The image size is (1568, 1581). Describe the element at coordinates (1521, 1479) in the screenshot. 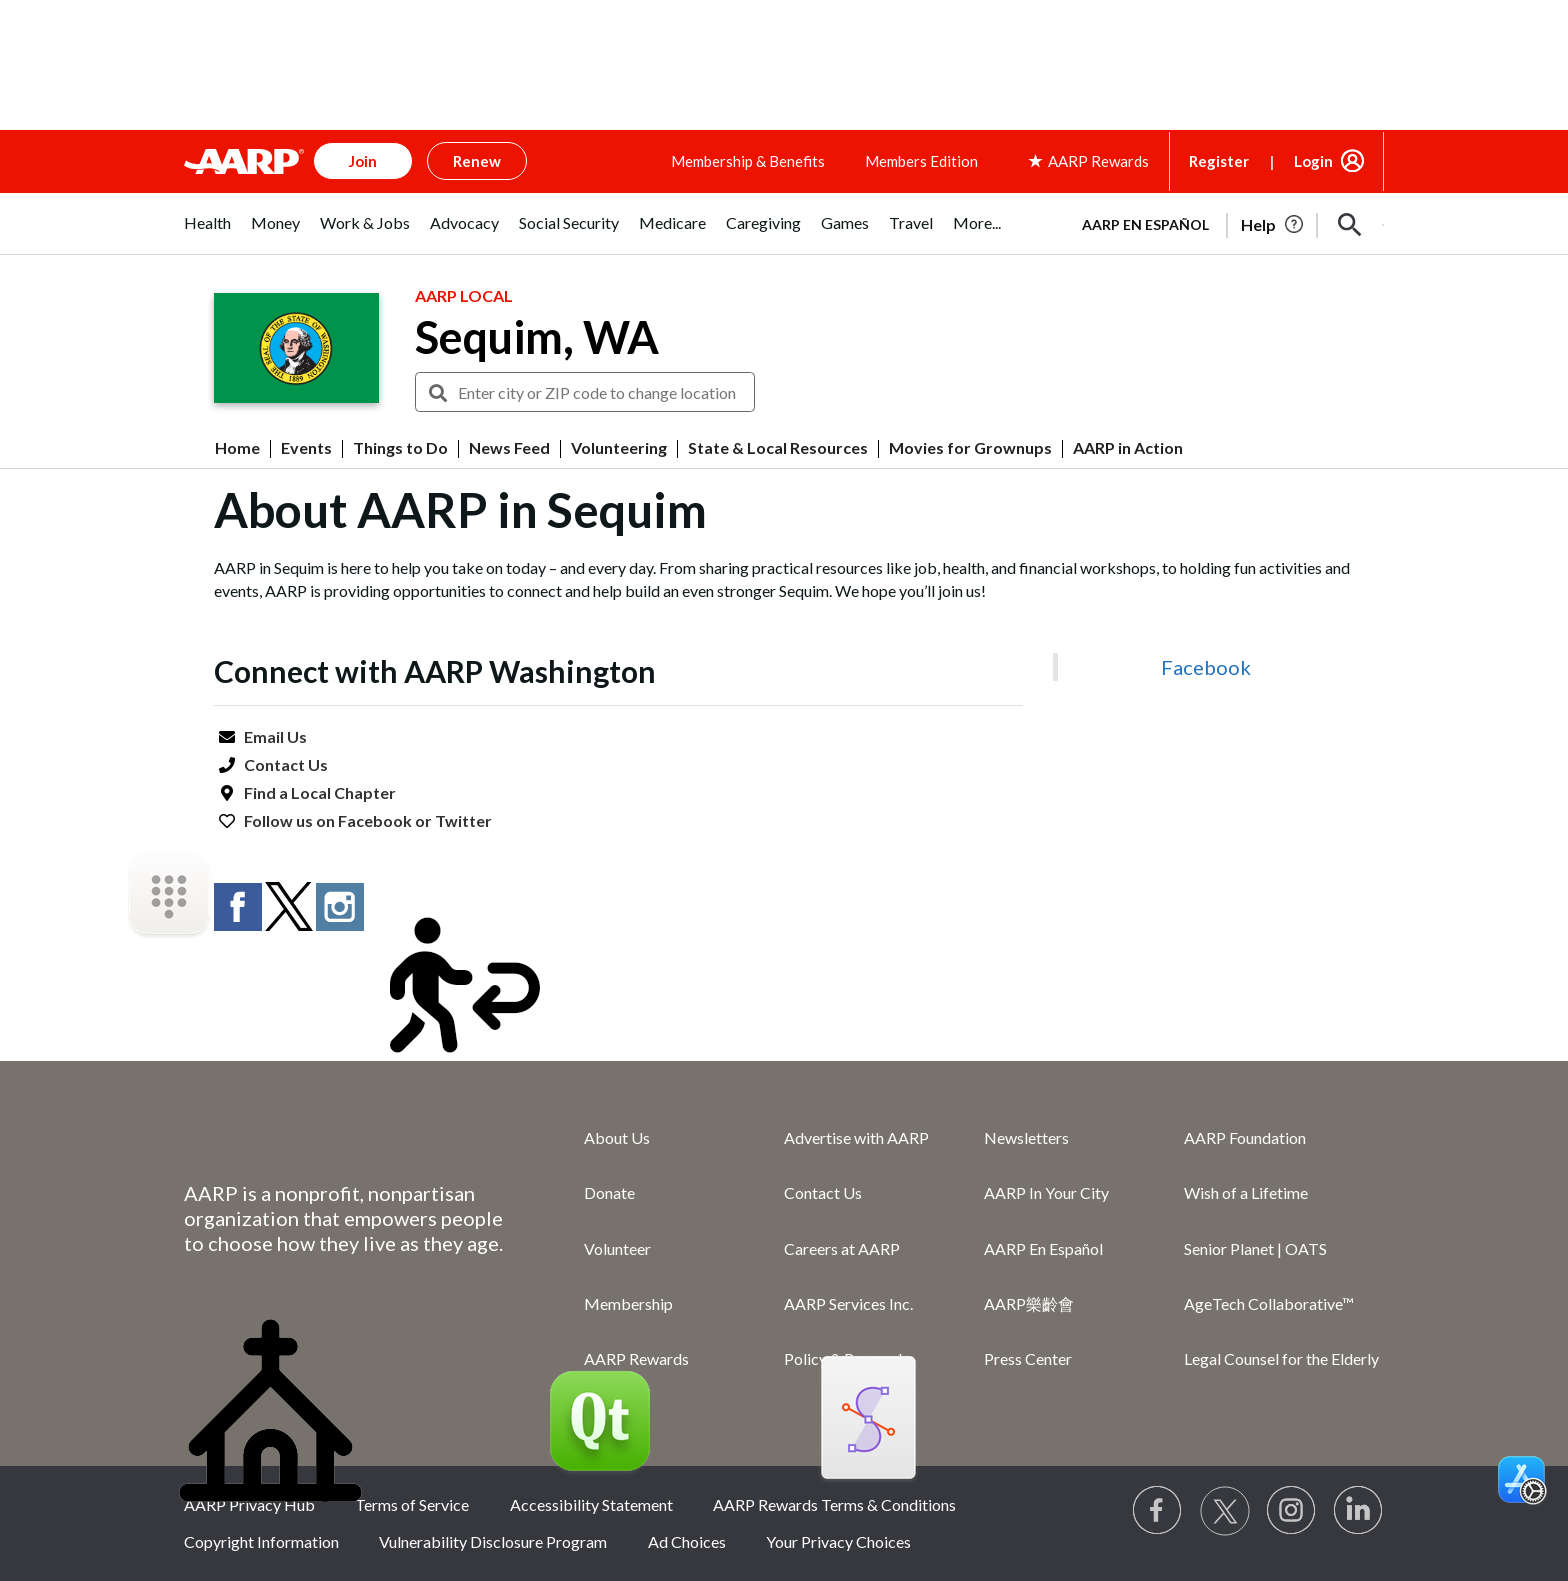

I see `open software properties or developer settings` at that location.